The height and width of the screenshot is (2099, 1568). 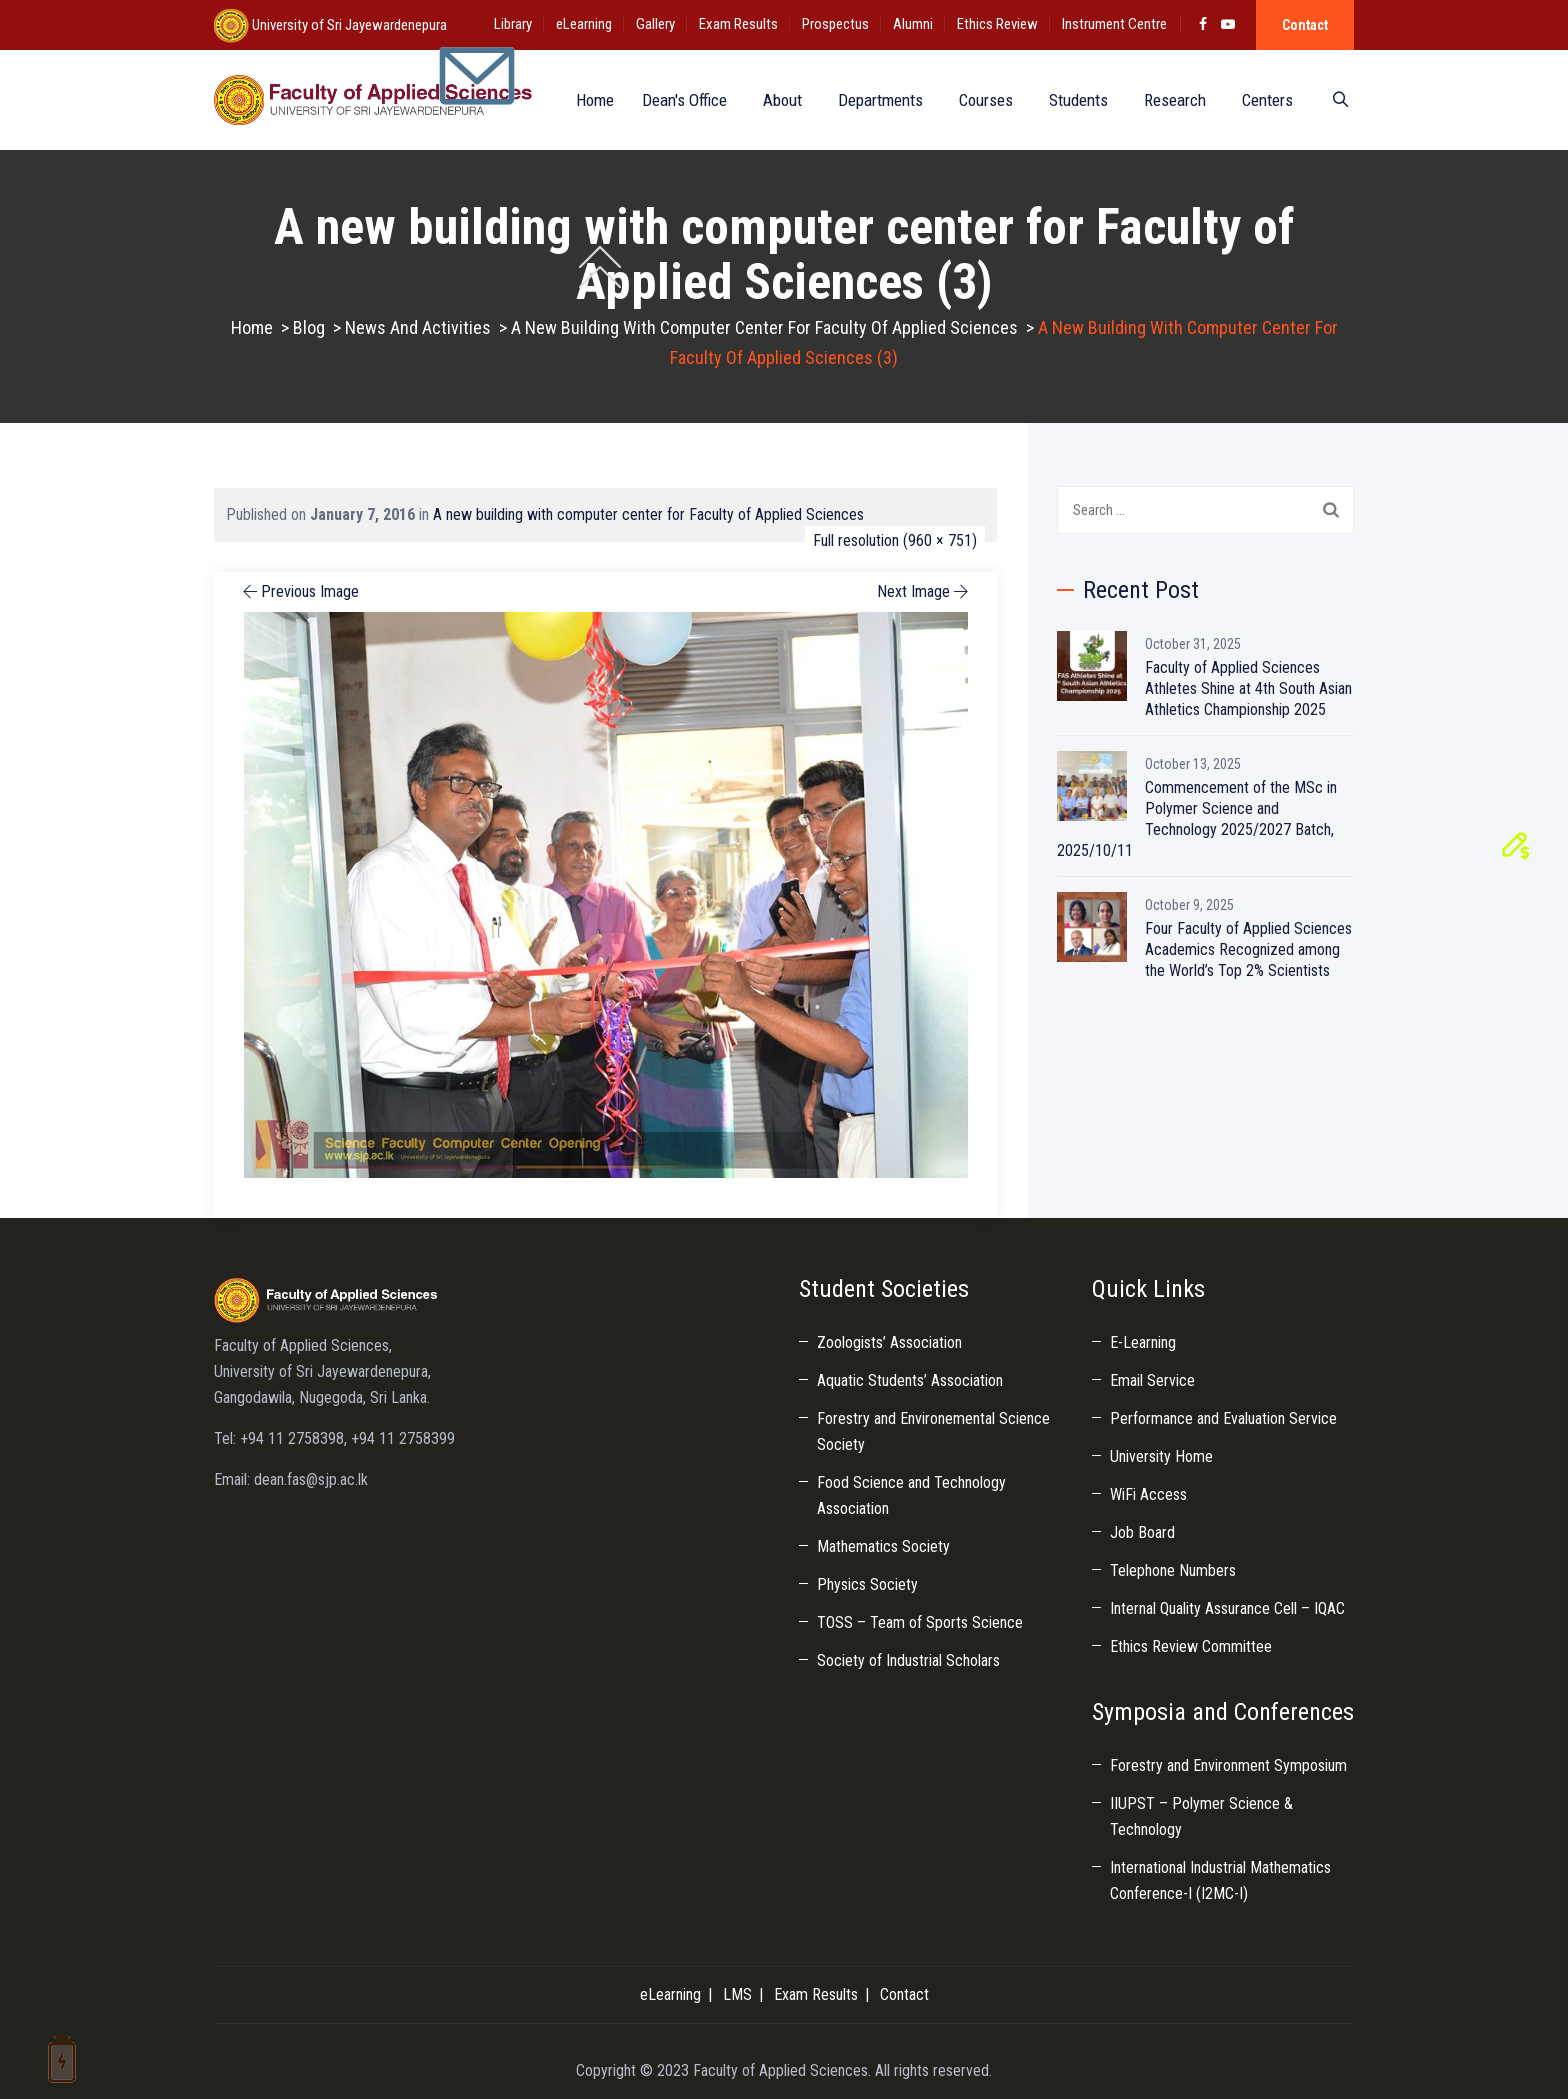 I want to click on edit pricing or cost information, so click(x=1515, y=844).